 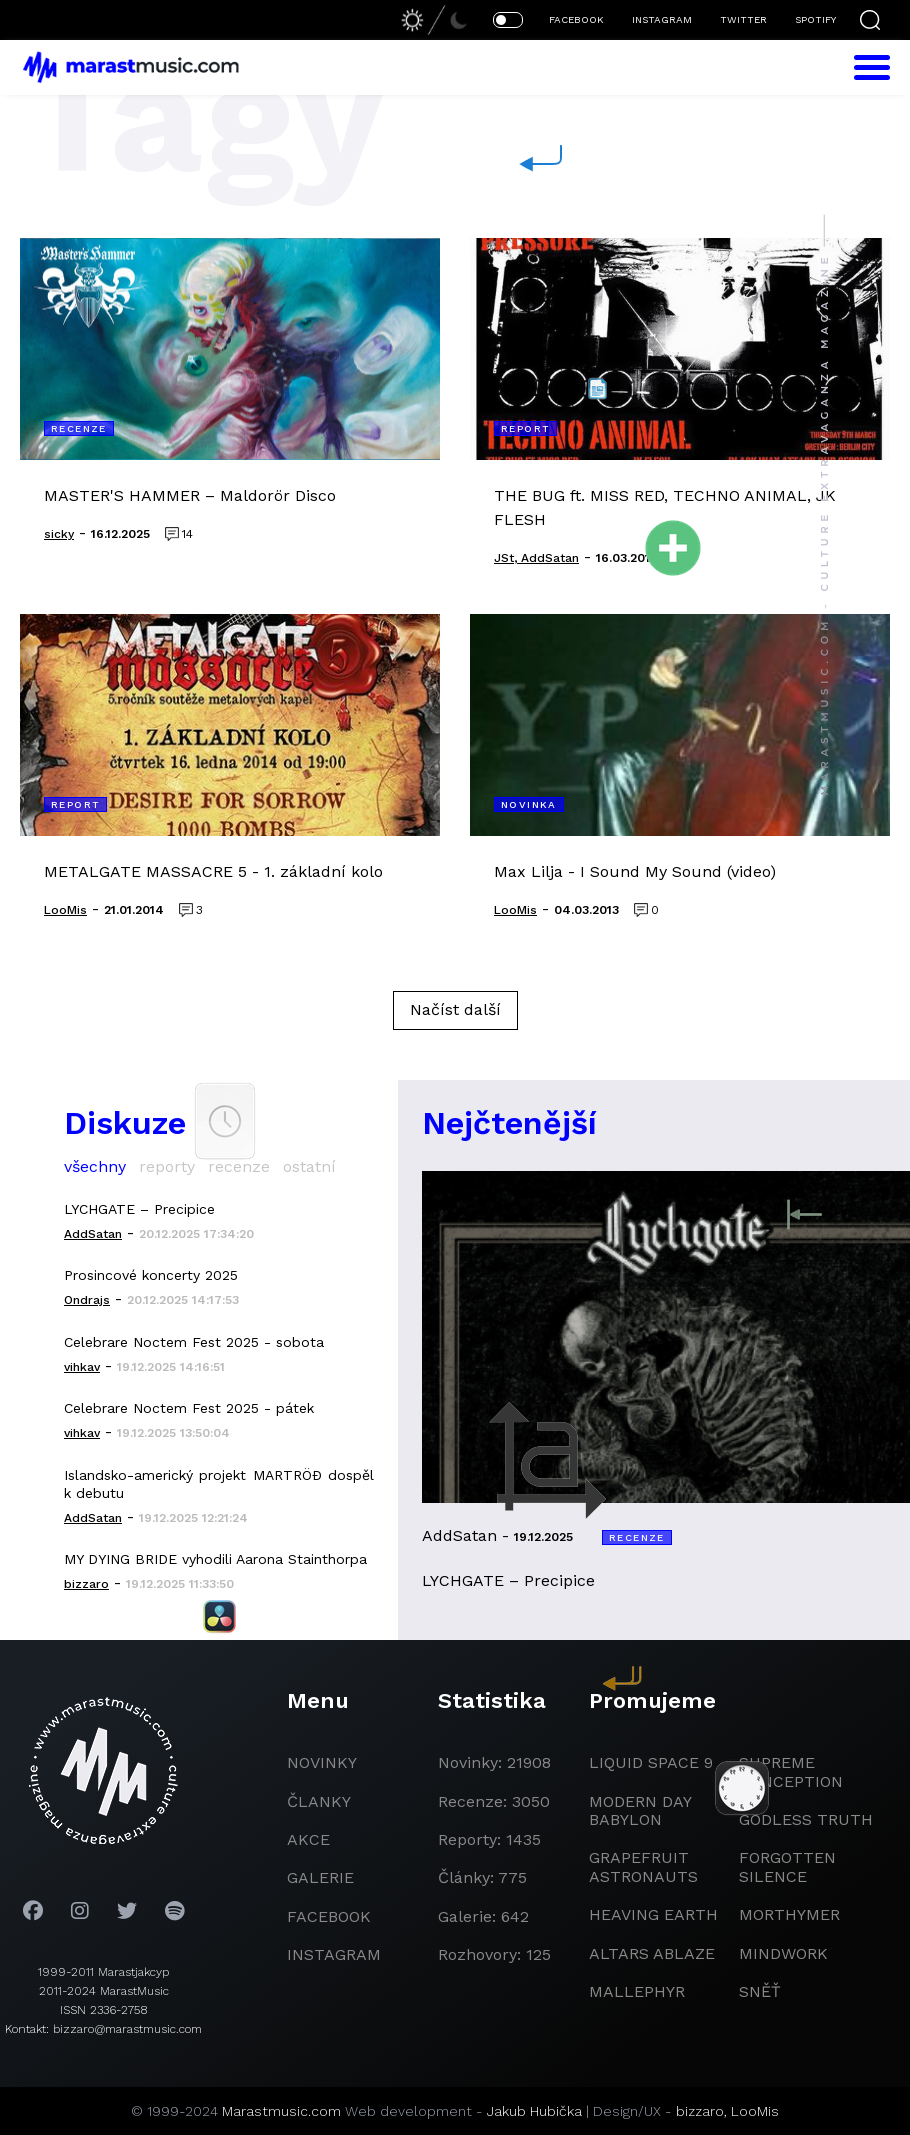 I want to click on open font viewer application, so click(x=545, y=1462).